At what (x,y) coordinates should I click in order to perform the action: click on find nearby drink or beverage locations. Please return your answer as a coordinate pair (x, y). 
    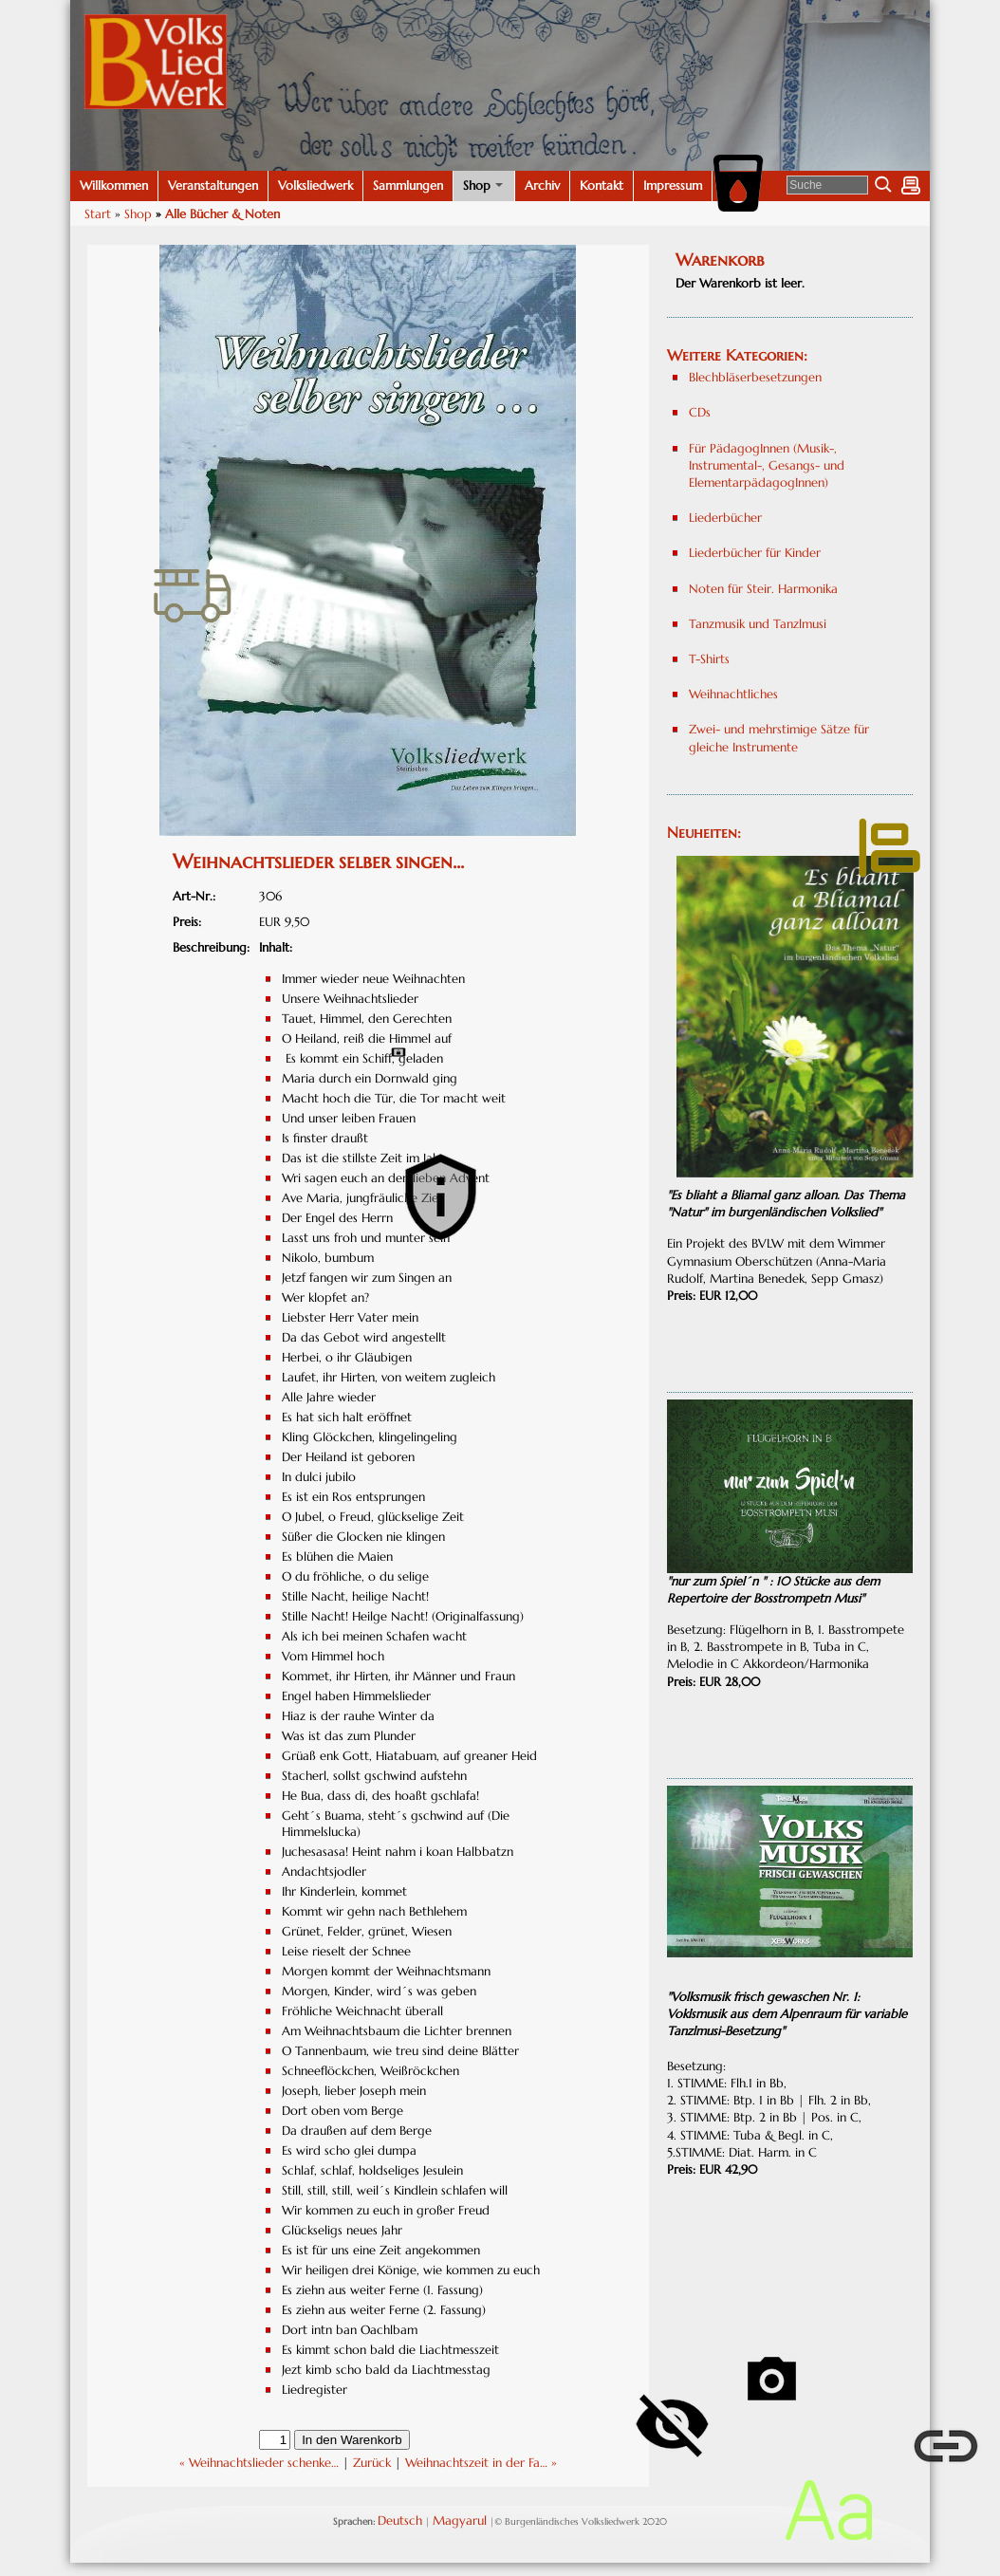
    Looking at the image, I should click on (738, 183).